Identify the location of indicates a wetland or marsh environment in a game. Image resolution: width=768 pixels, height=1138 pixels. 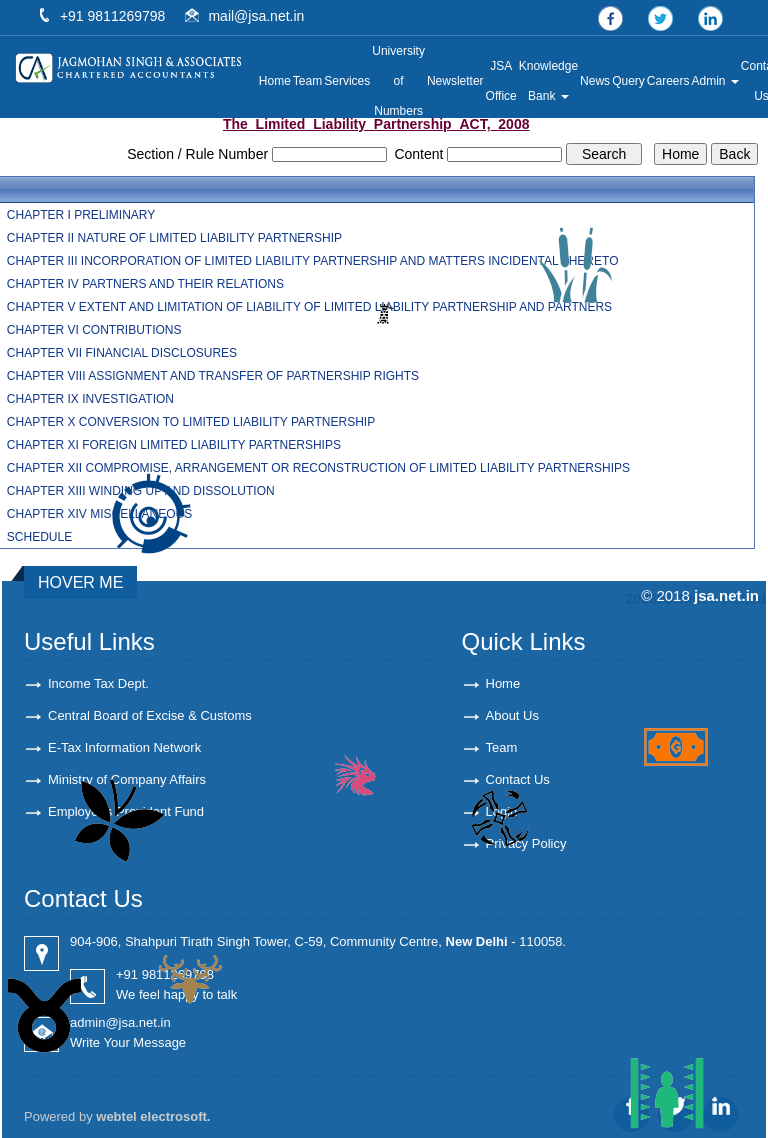
(575, 265).